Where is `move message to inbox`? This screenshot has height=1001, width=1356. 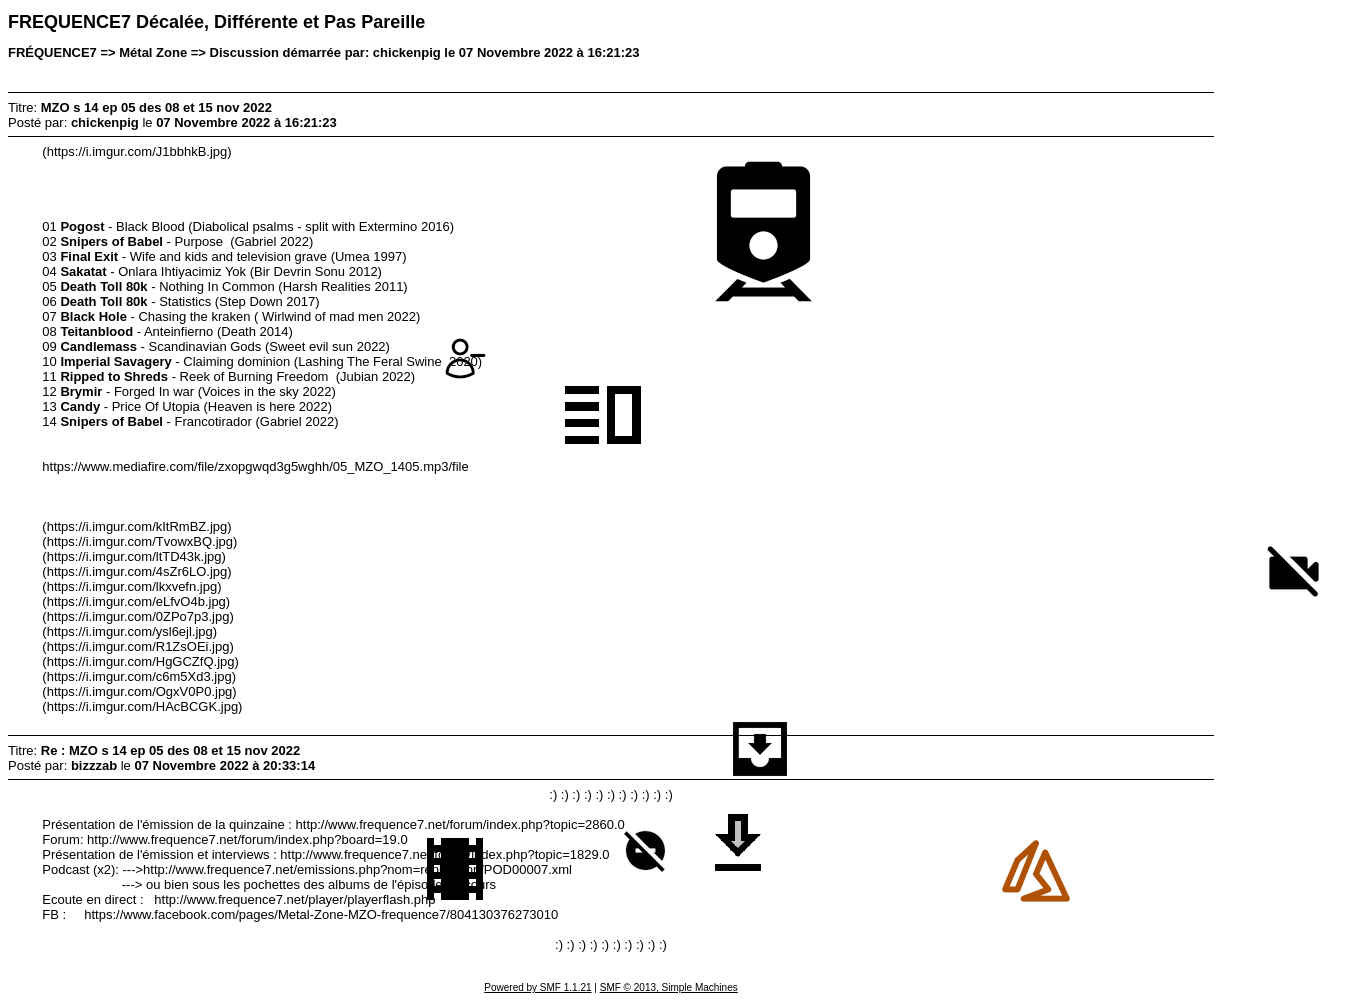
move message to inbox is located at coordinates (760, 749).